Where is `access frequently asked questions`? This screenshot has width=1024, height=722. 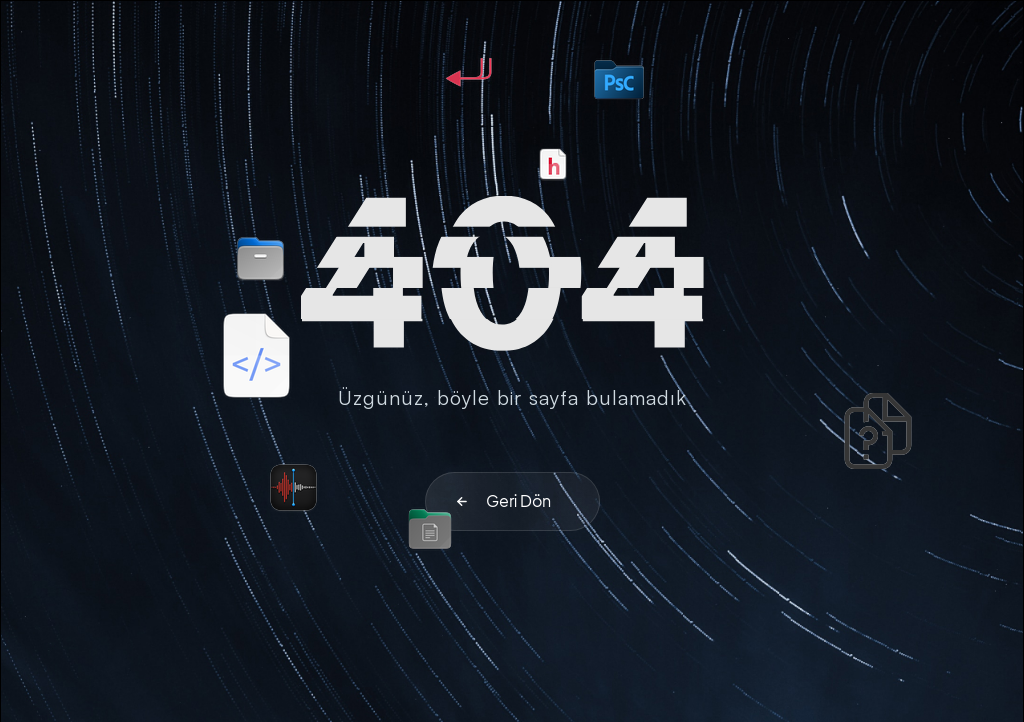
access frequently asked questions is located at coordinates (878, 431).